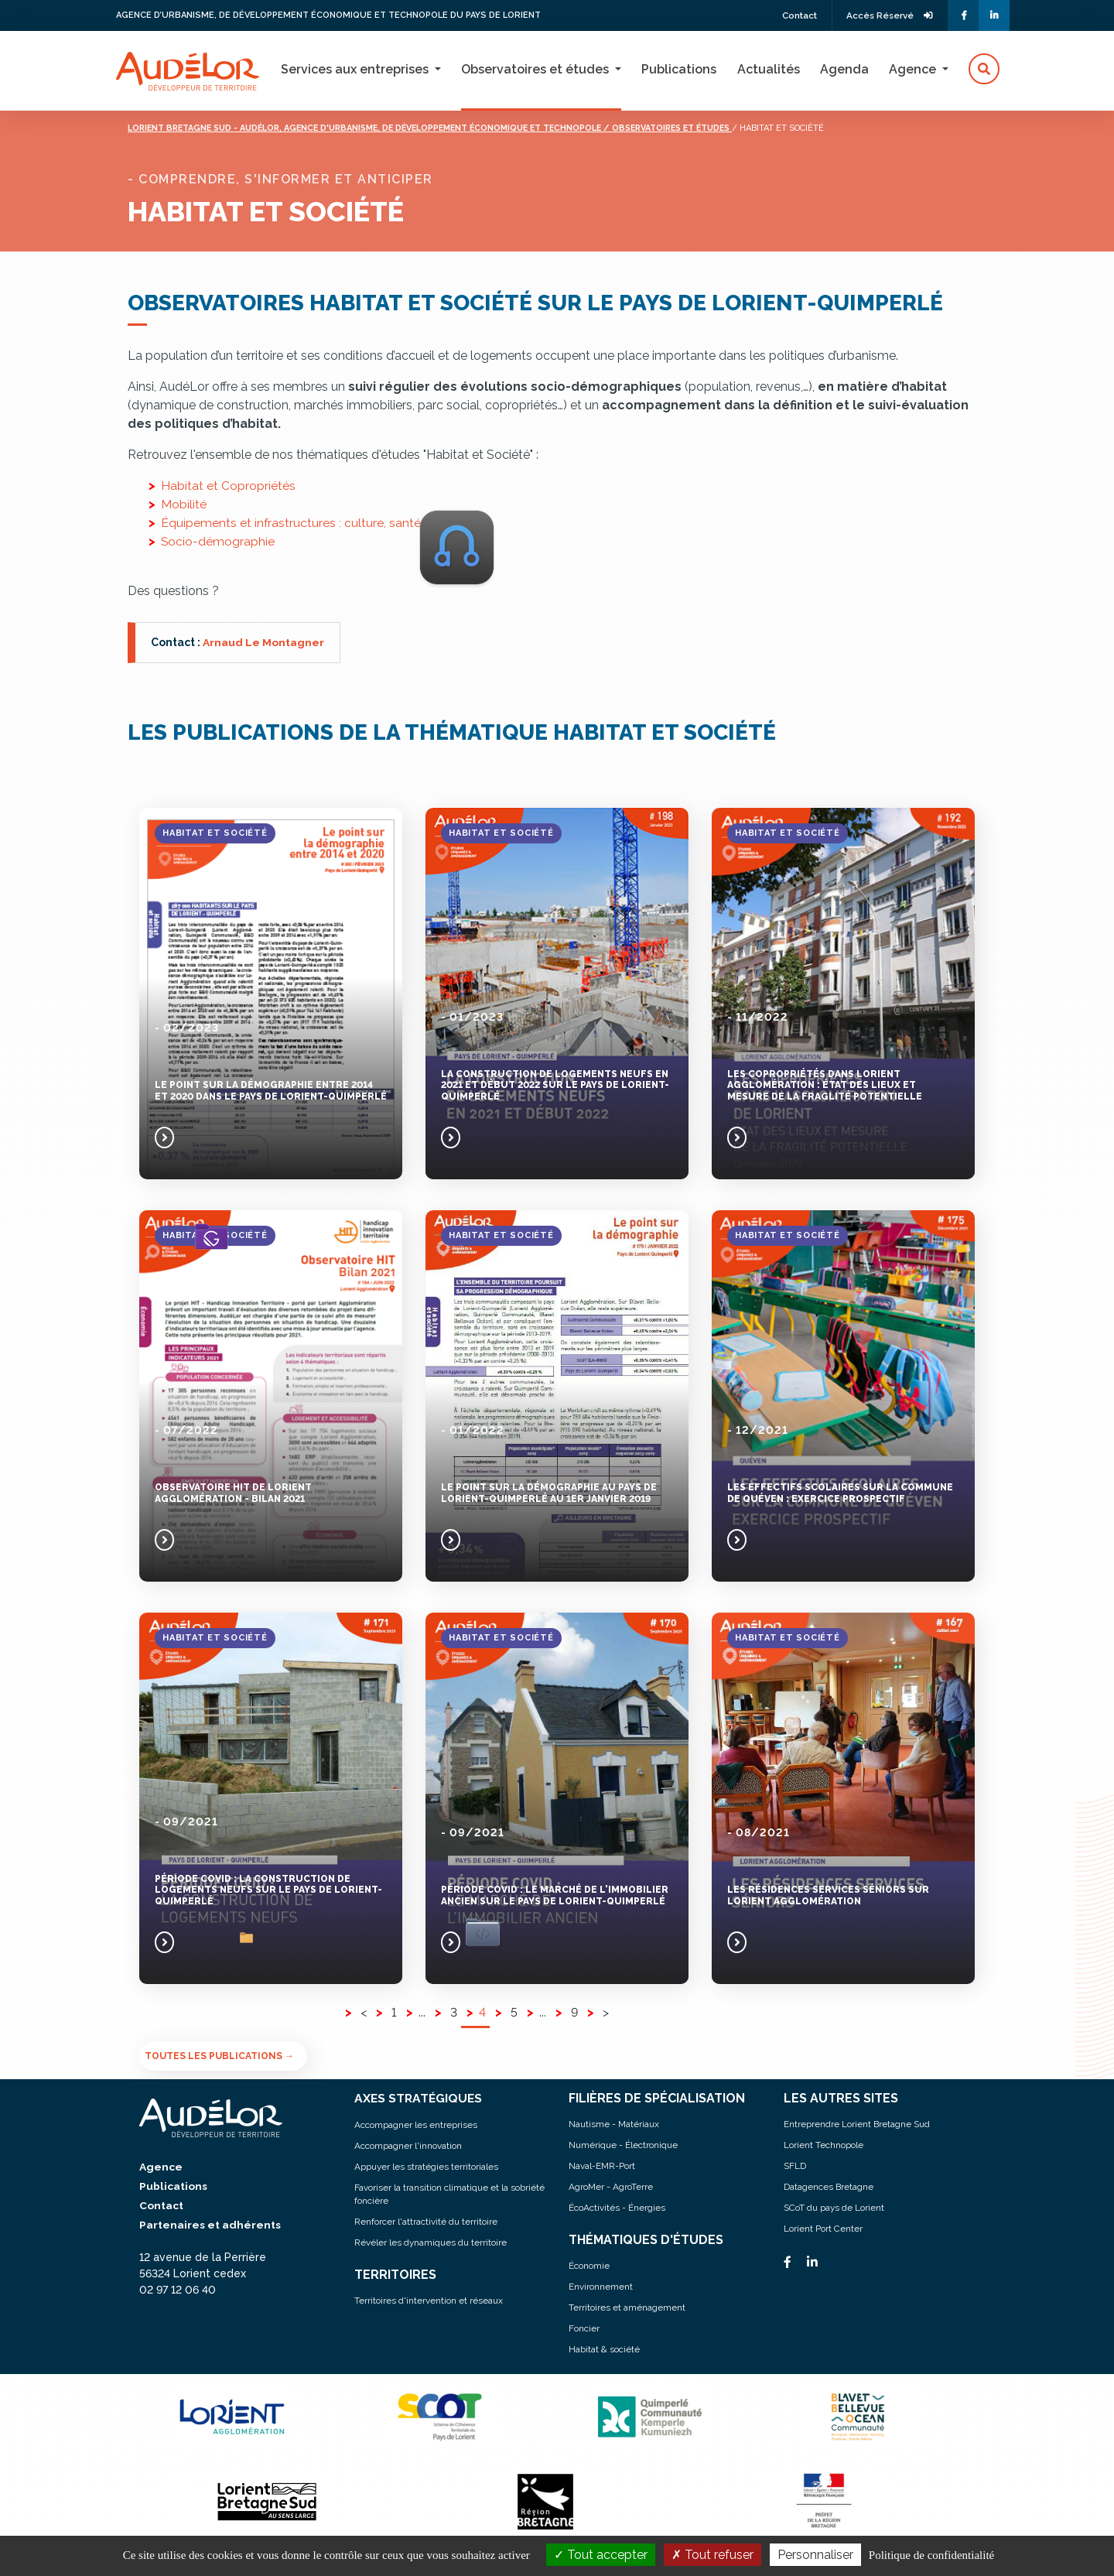  I want to click on open your code projects folder, so click(483, 1932).